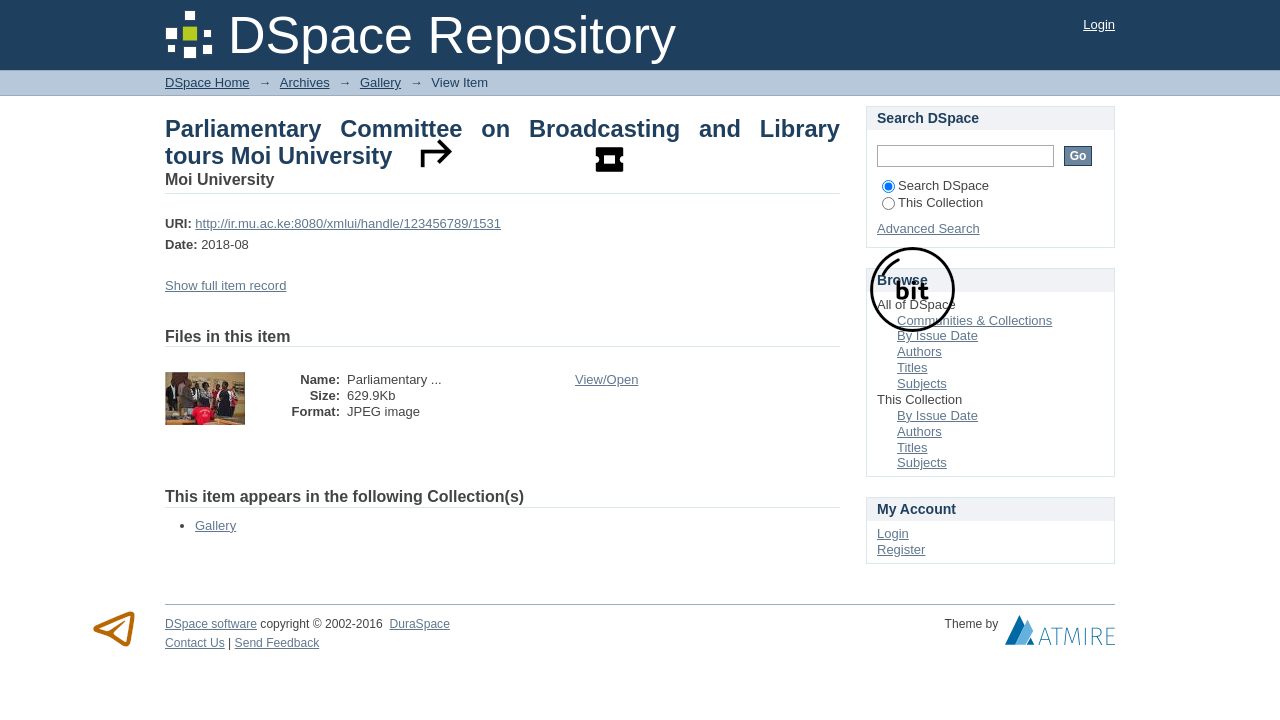 This screenshot has width=1280, height=720. I want to click on forward or share content, so click(434, 153).